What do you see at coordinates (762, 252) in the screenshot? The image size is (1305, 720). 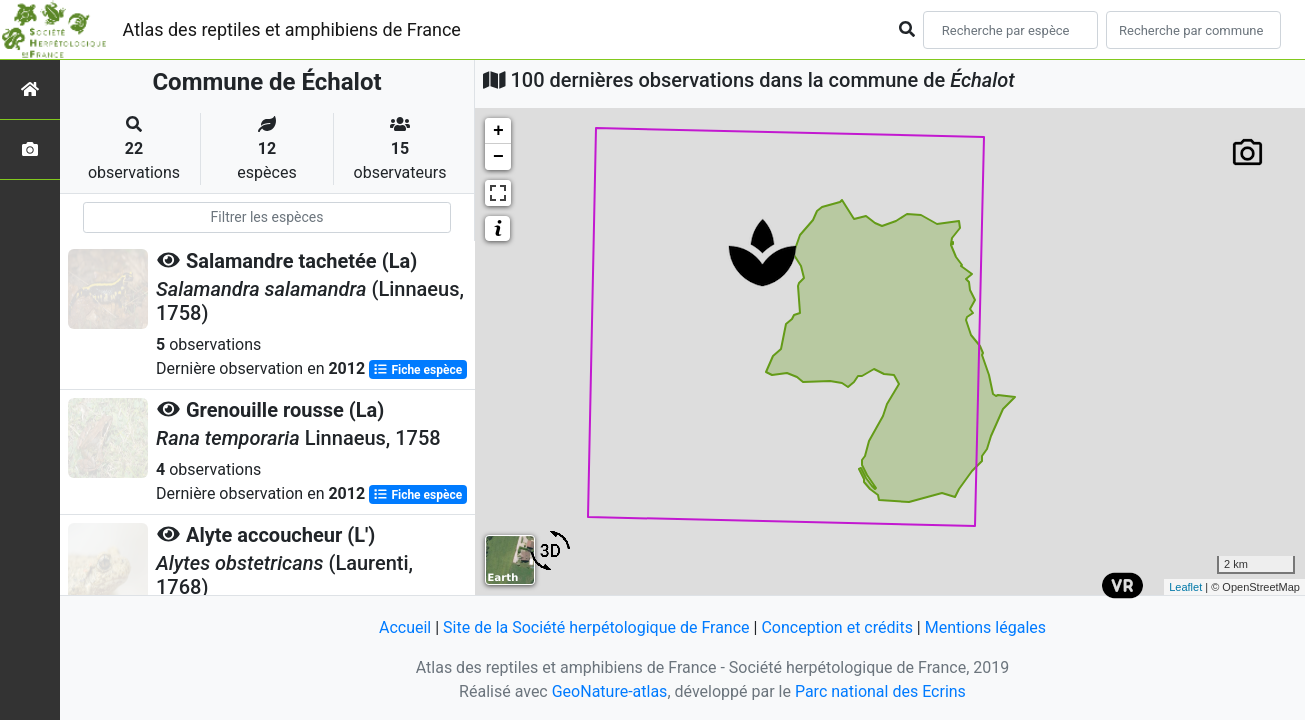 I see `access spa or wellness features` at bounding box center [762, 252].